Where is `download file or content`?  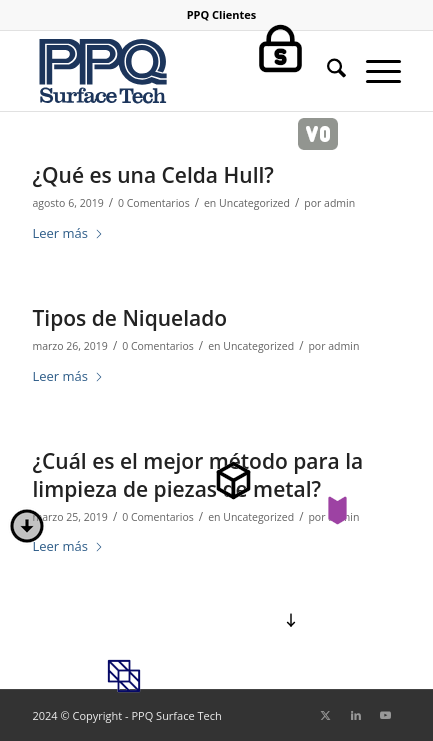 download file or content is located at coordinates (27, 526).